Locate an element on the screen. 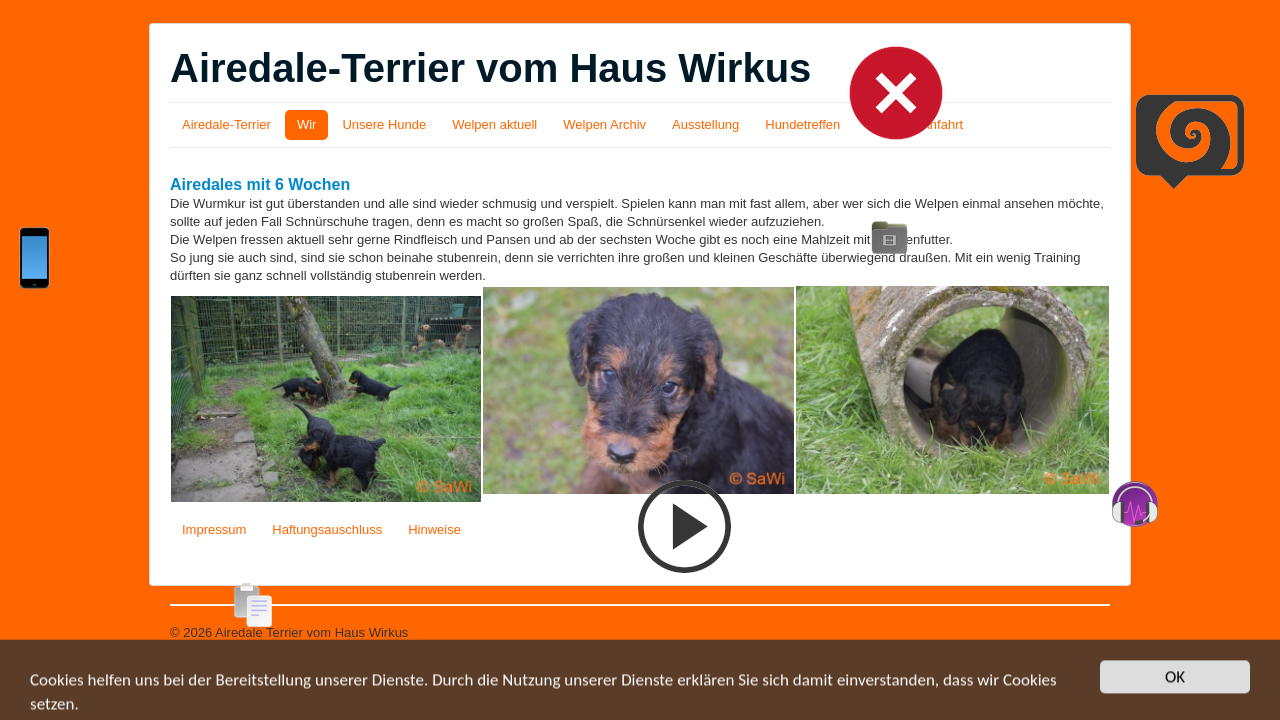  paste copied content from clipboard is located at coordinates (253, 605).